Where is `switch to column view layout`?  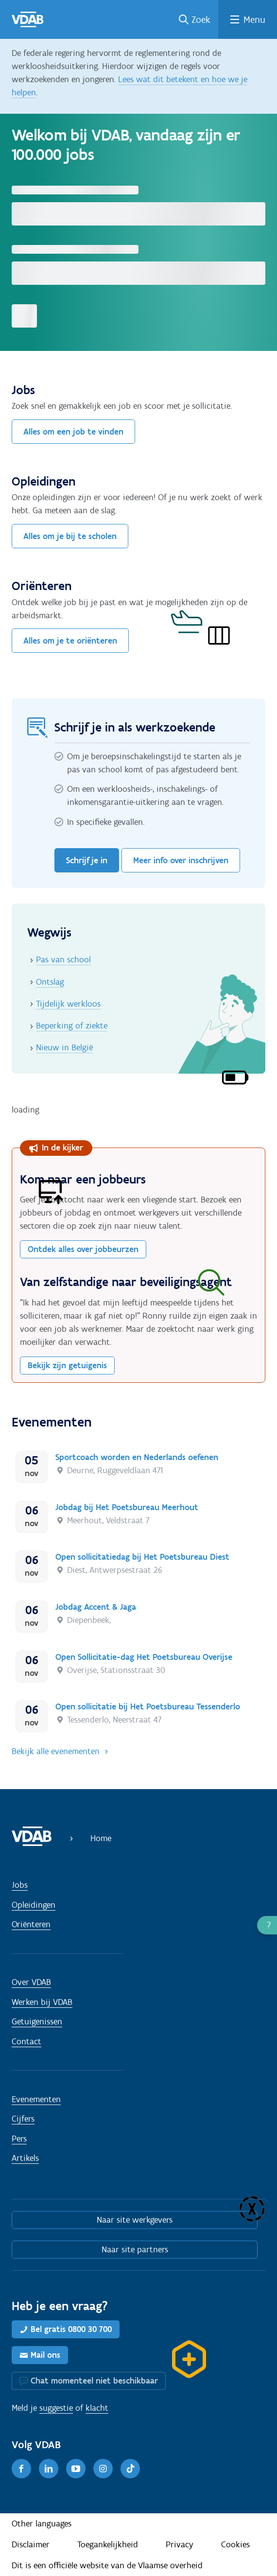 switch to column view layout is located at coordinates (219, 635).